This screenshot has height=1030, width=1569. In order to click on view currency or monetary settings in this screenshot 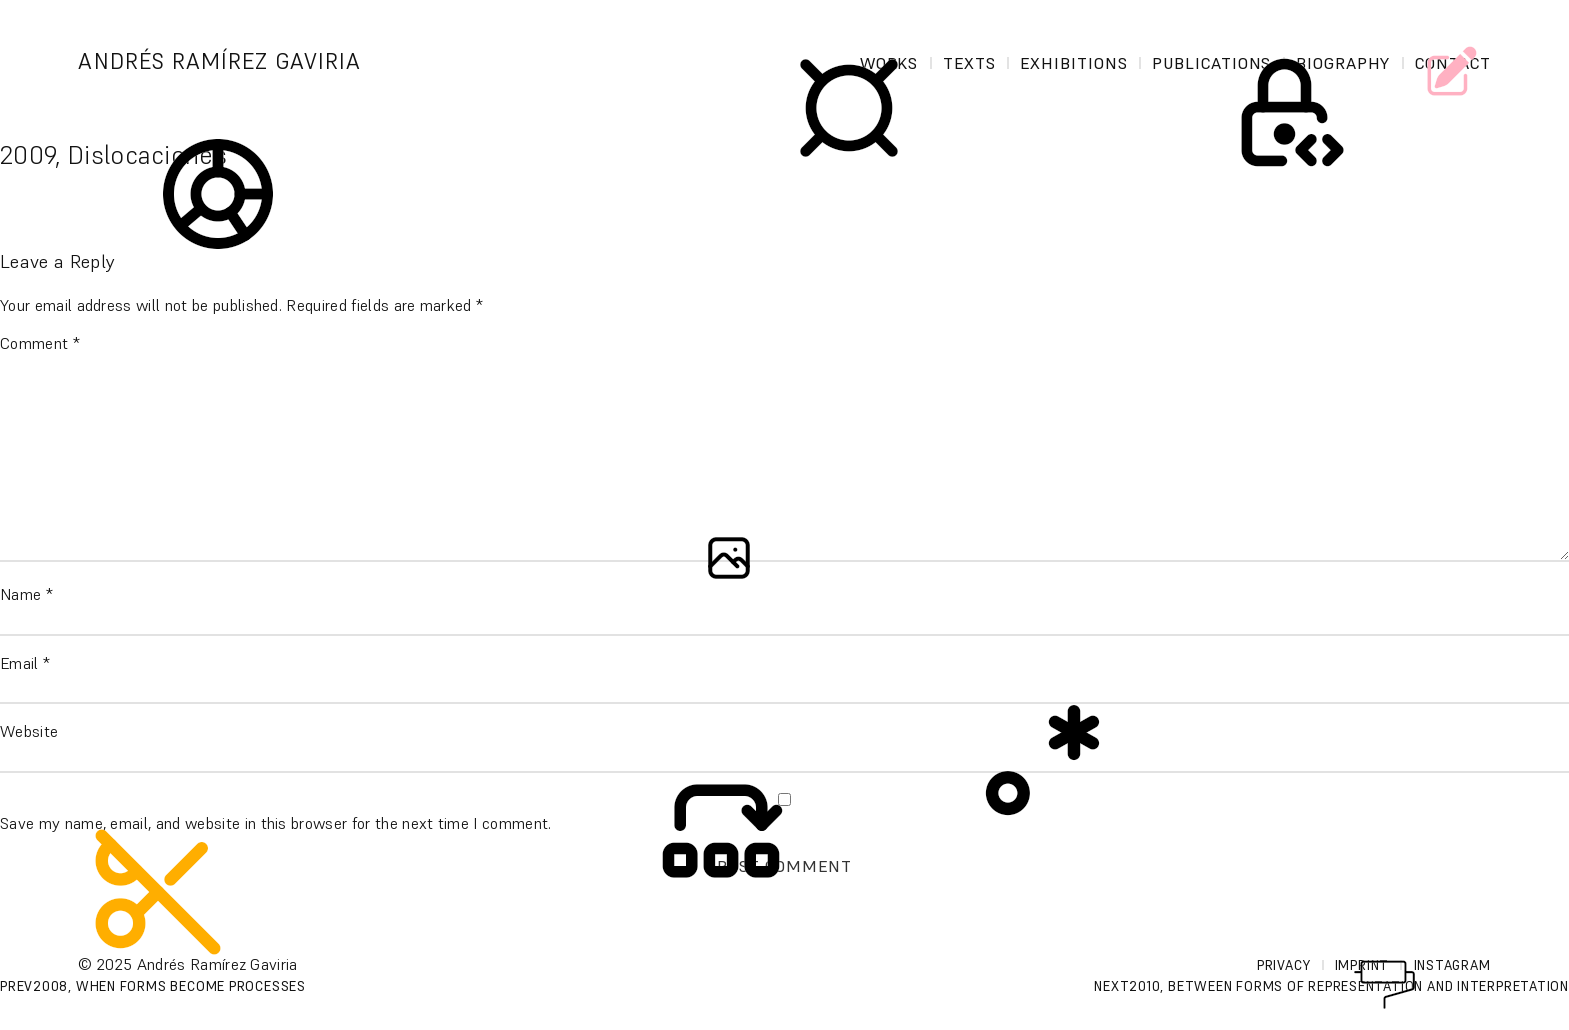, I will do `click(849, 108)`.